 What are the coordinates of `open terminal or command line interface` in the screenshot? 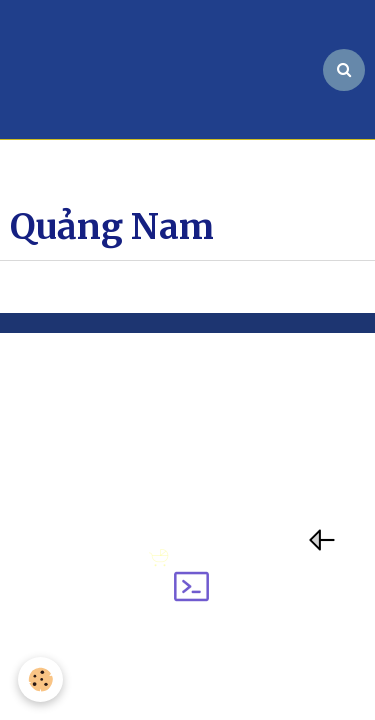 It's located at (191, 586).